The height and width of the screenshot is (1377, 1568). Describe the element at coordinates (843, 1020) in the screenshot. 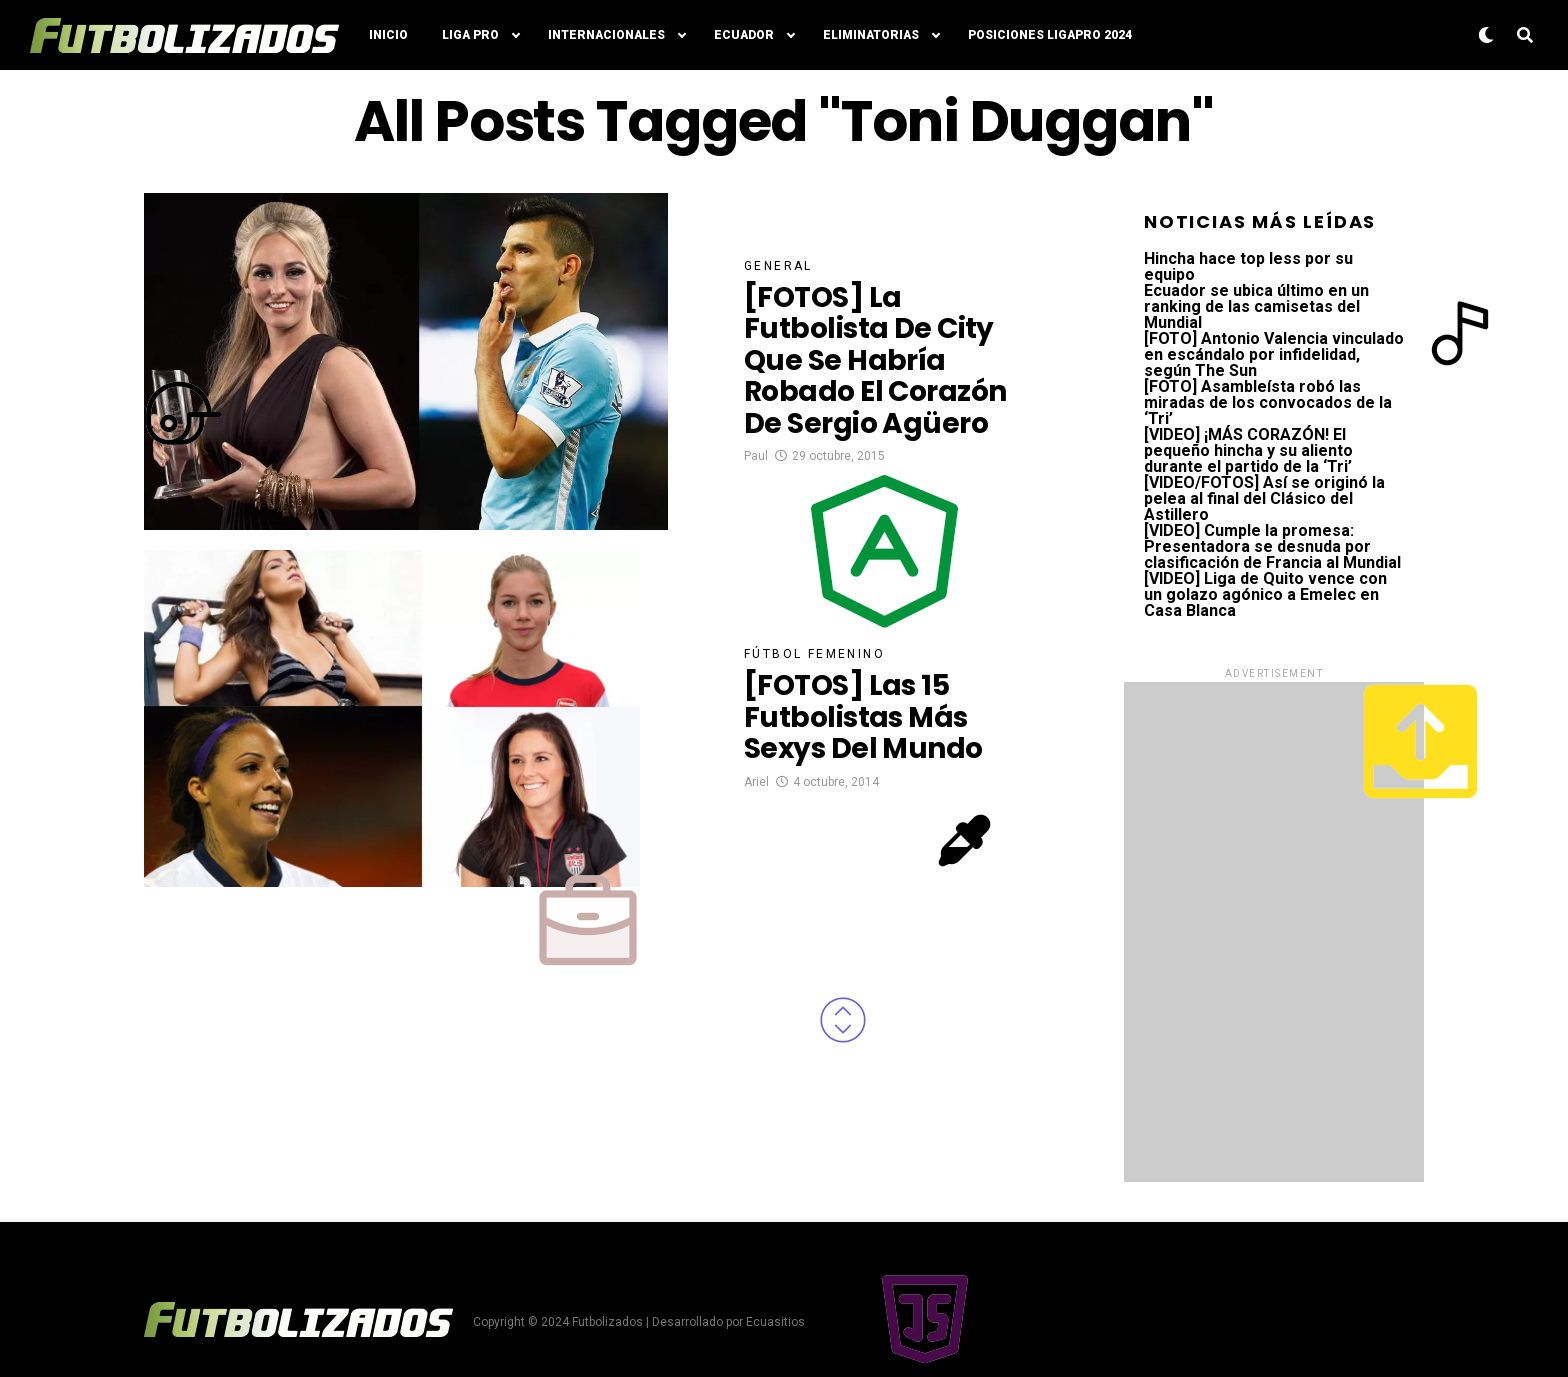

I see `expand or collapse content` at that location.